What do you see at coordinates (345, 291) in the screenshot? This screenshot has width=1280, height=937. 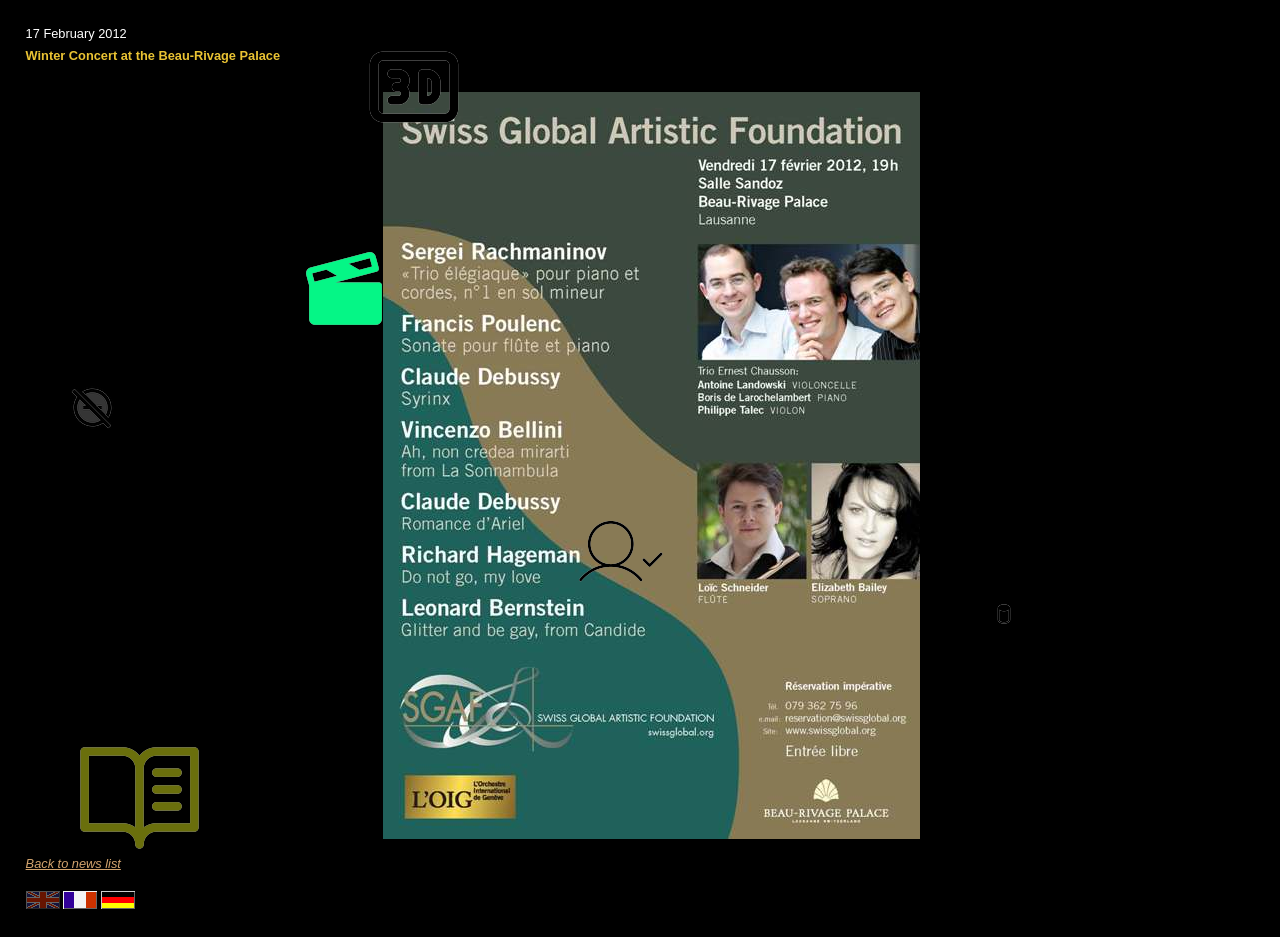 I see `access video or movie content` at bounding box center [345, 291].